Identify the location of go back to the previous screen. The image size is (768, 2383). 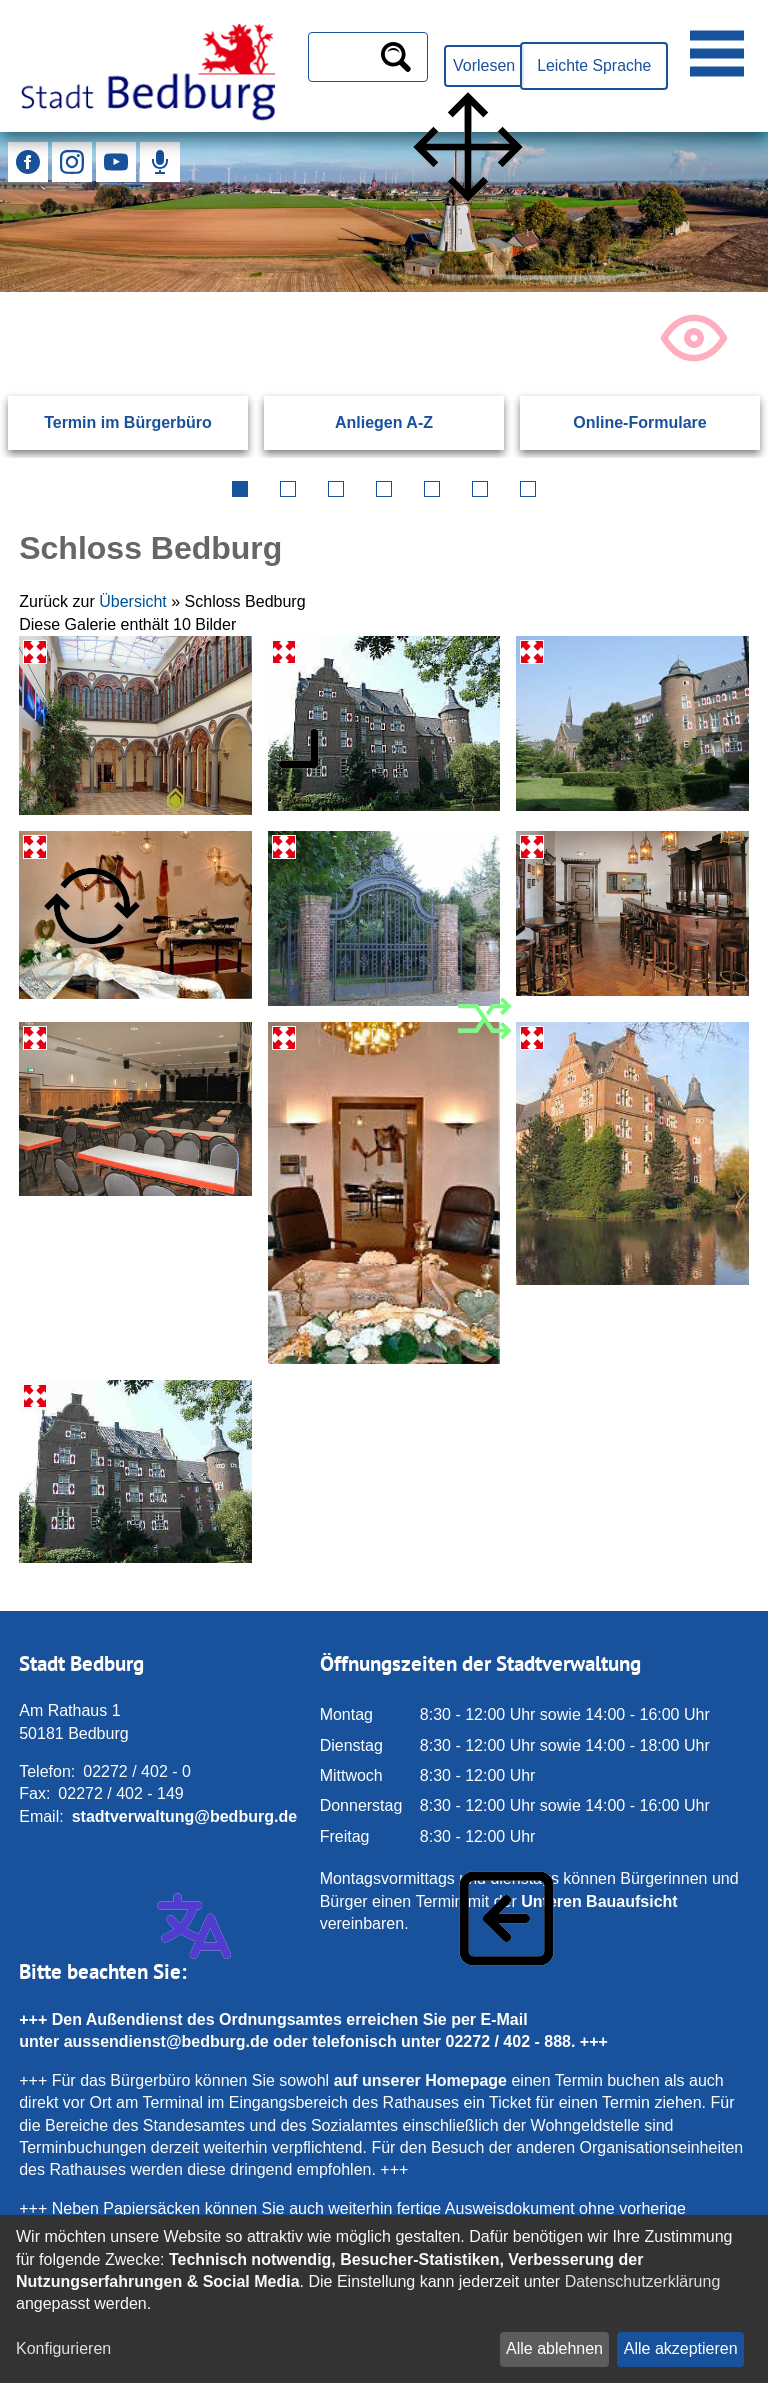
(506, 1918).